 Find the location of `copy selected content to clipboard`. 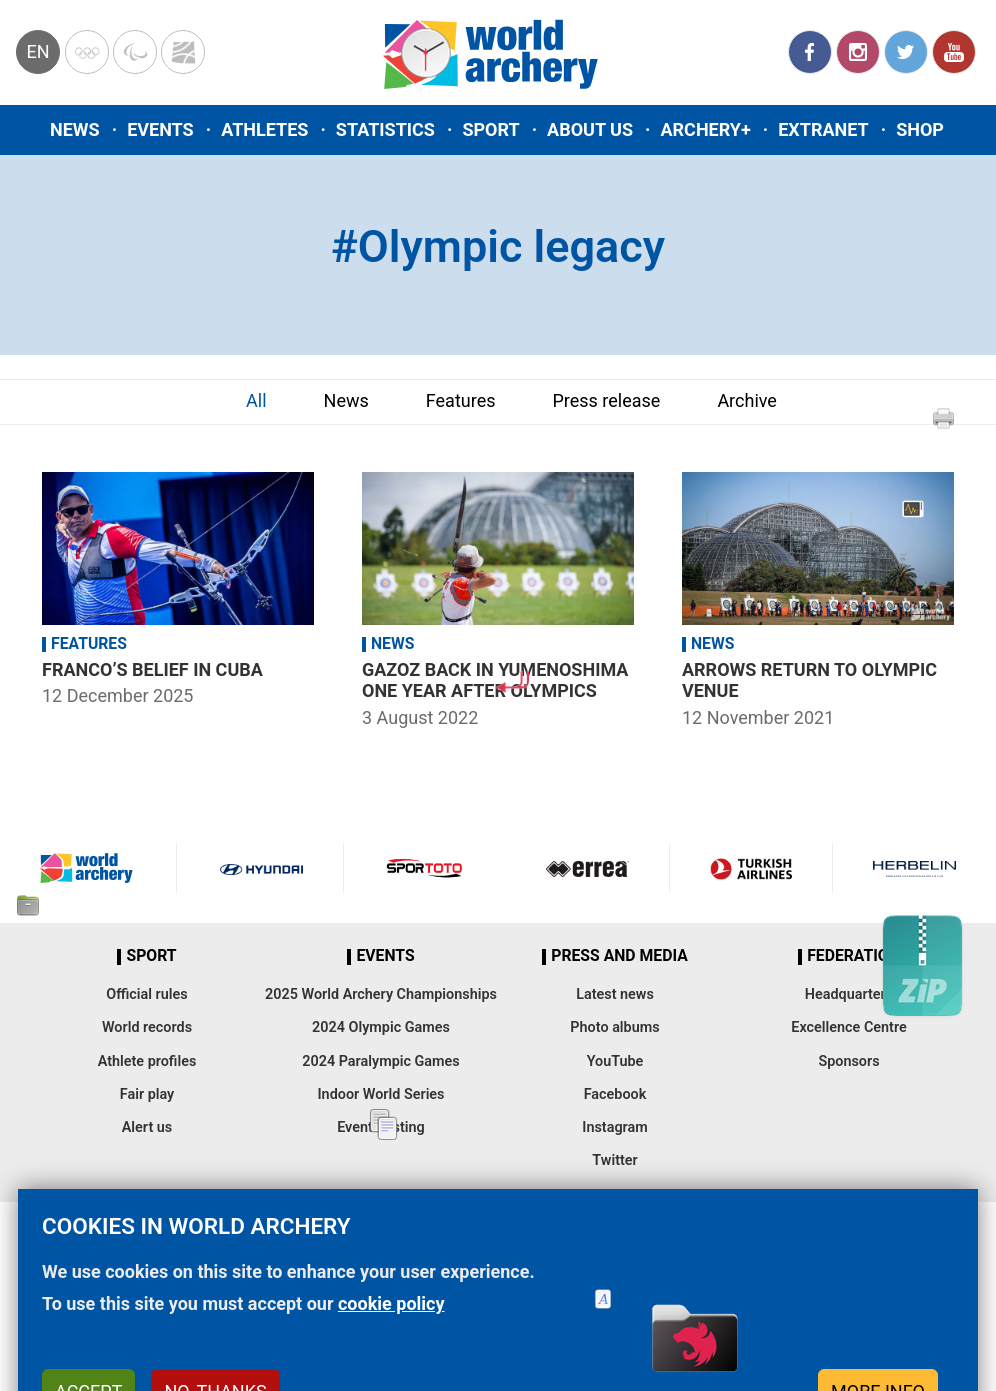

copy selected content to clipboard is located at coordinates (383, 1124).